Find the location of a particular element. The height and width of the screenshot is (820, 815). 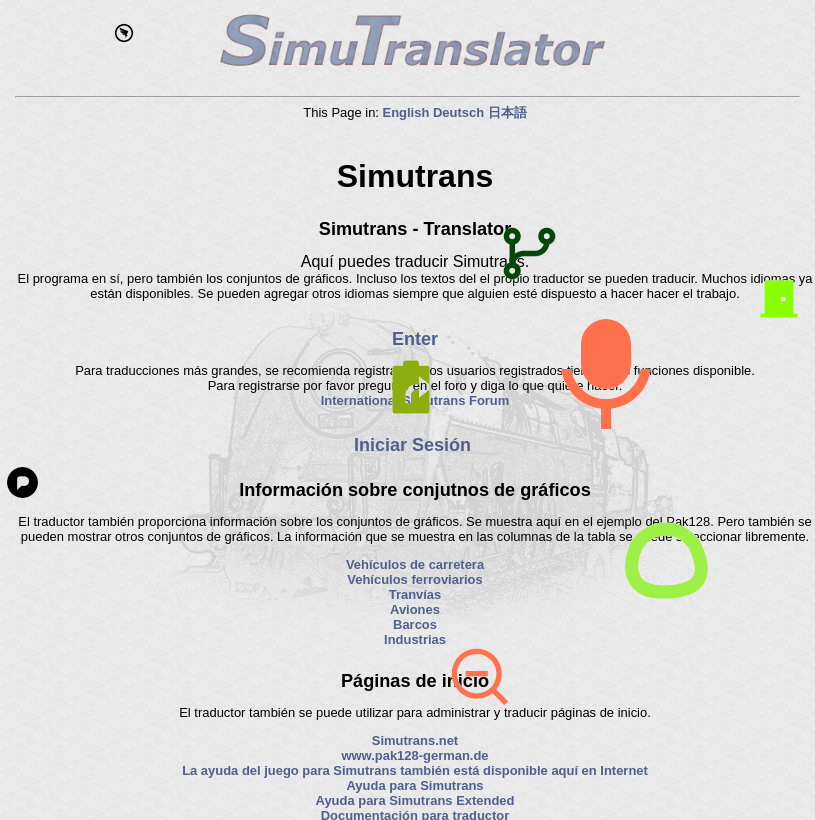

open Uptime Kuma monitoring dashboard is located at coordinates (666, 560).